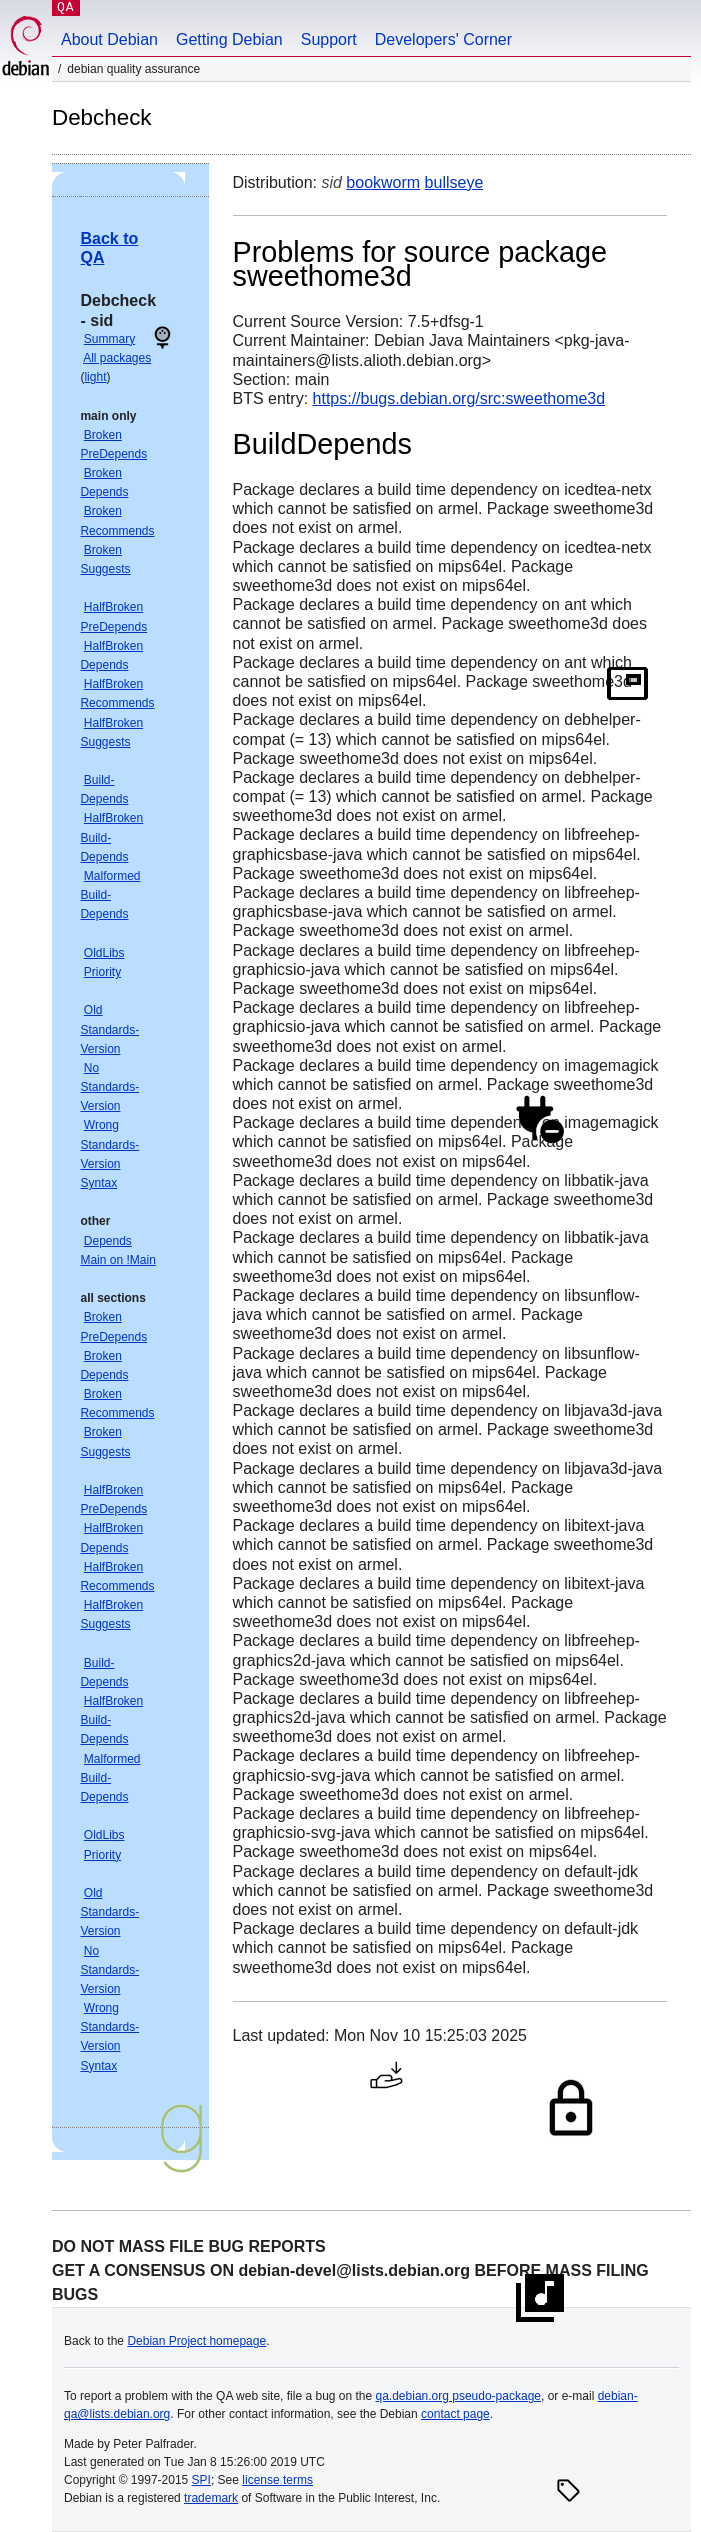 This screenshot has width=701, height=2532. Describe the element at coordinates (162, 337) in the screenshot. I see `access golf sports content or scores` at that location.